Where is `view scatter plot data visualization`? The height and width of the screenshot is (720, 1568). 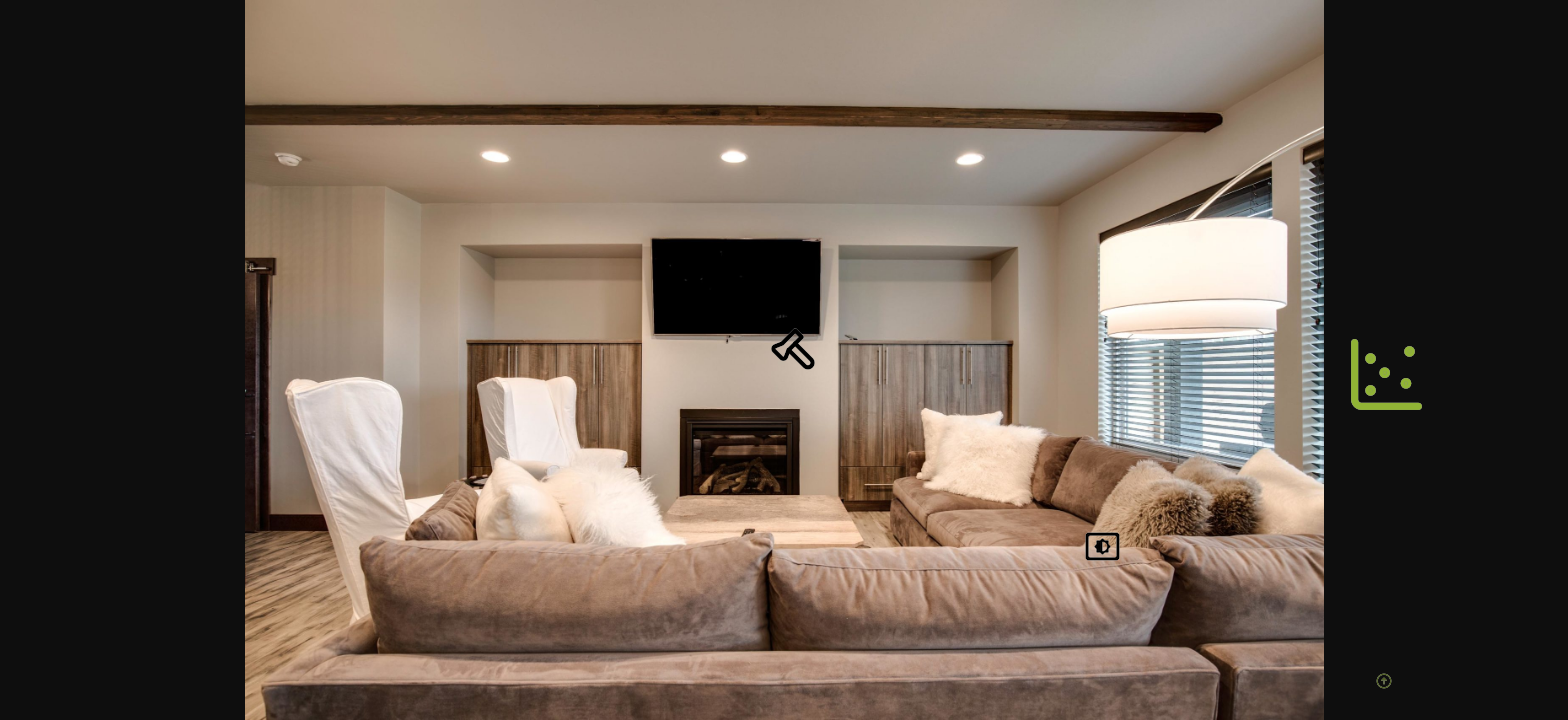
view scatter plot data visualization is located at coordinates (1386, 374).